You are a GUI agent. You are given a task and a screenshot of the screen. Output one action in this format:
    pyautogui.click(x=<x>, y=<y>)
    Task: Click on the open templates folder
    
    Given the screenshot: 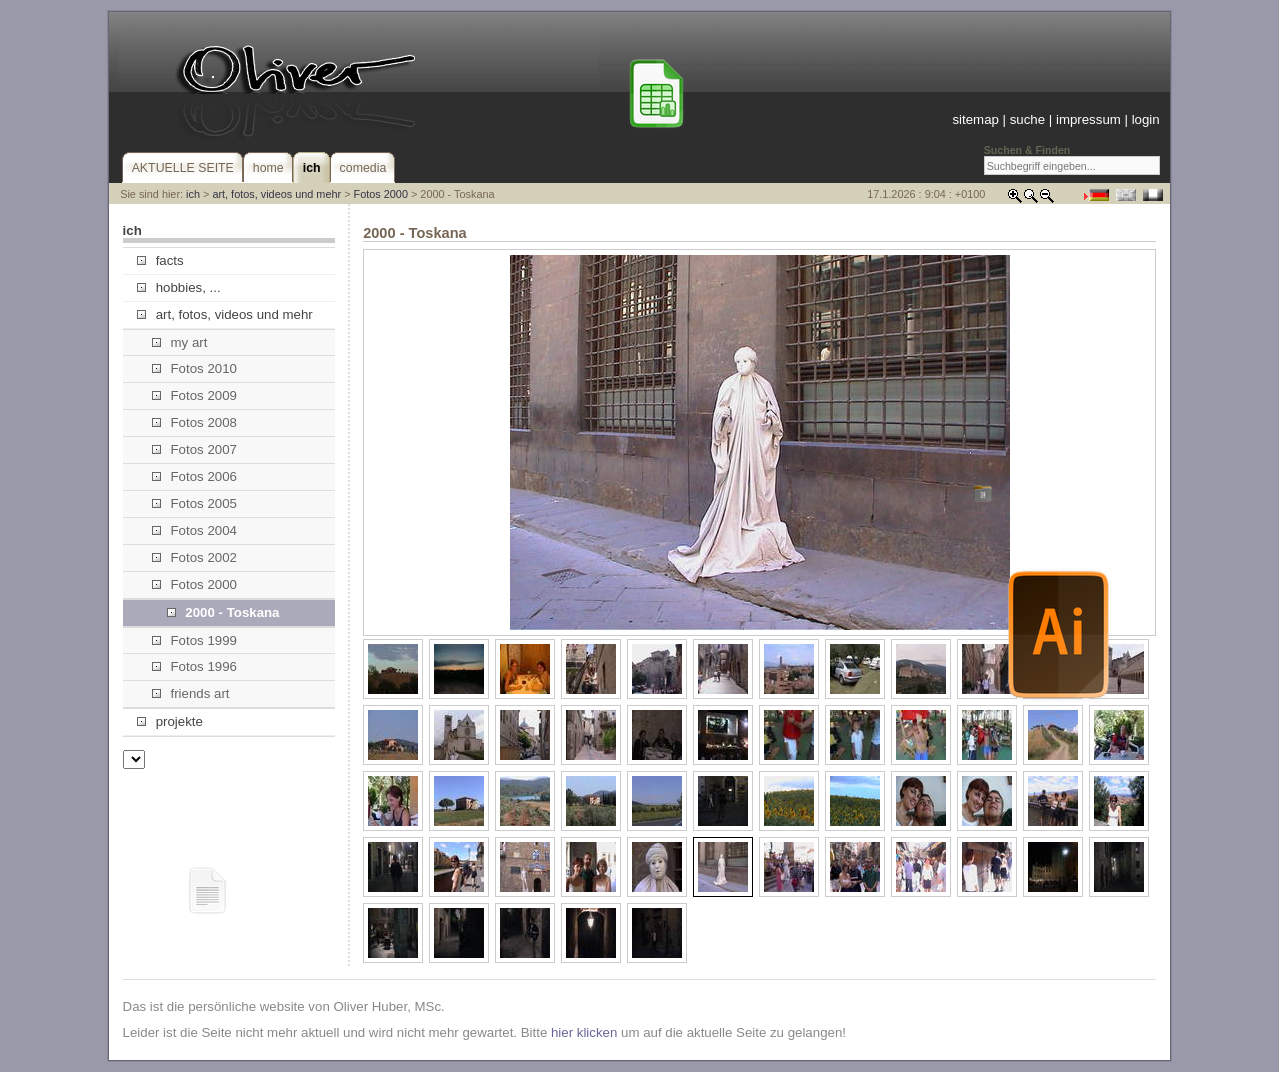 What is the action you would take?
    pyautogui.click(x=983, y=493)
    